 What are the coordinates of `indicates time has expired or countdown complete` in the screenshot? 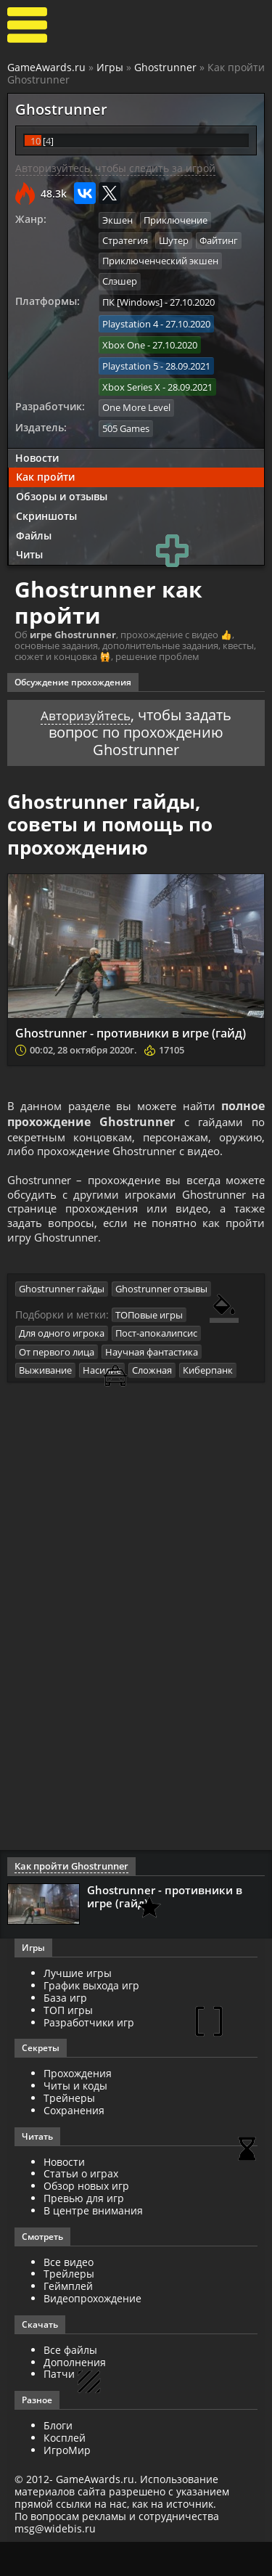 It's located at (247, 2148).